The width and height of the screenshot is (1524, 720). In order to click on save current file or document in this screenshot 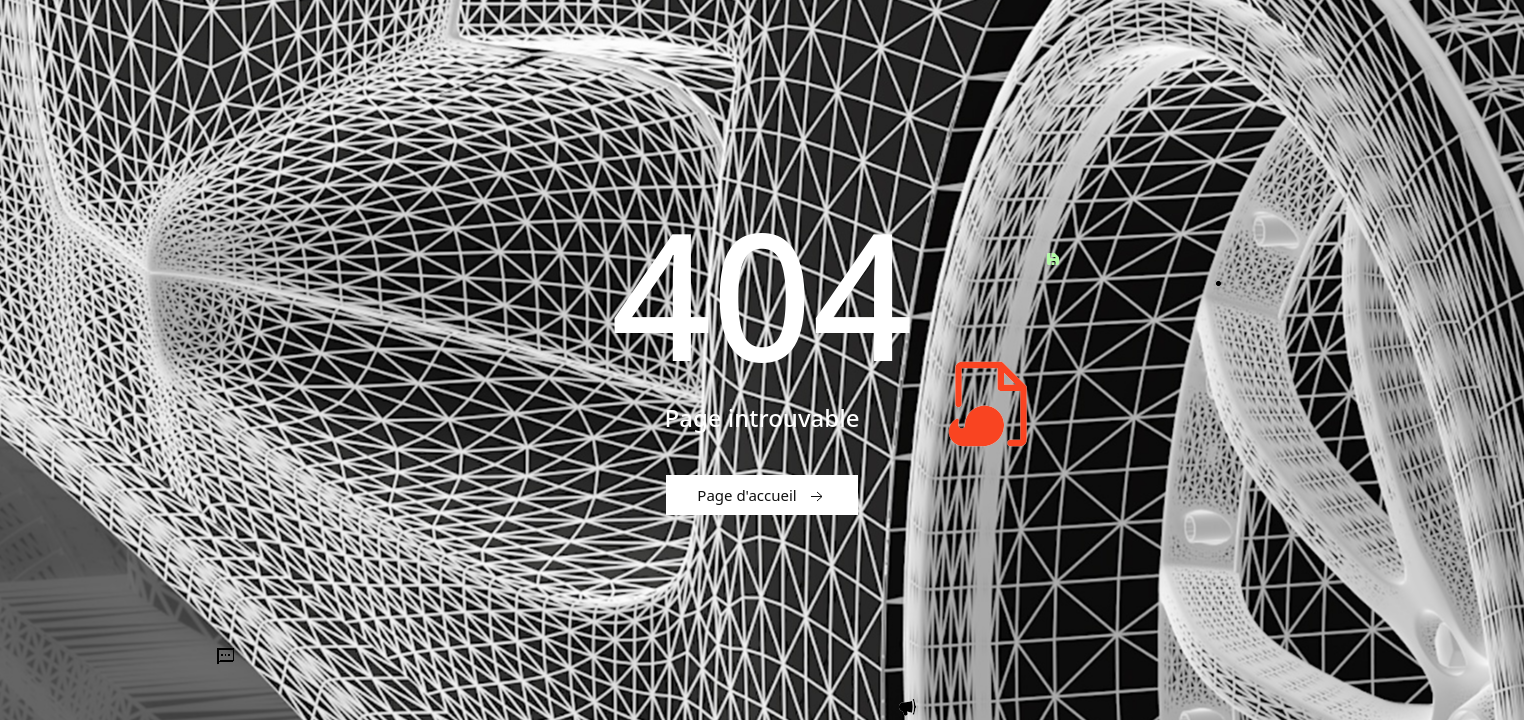, I will do `click(1053, 259)`.